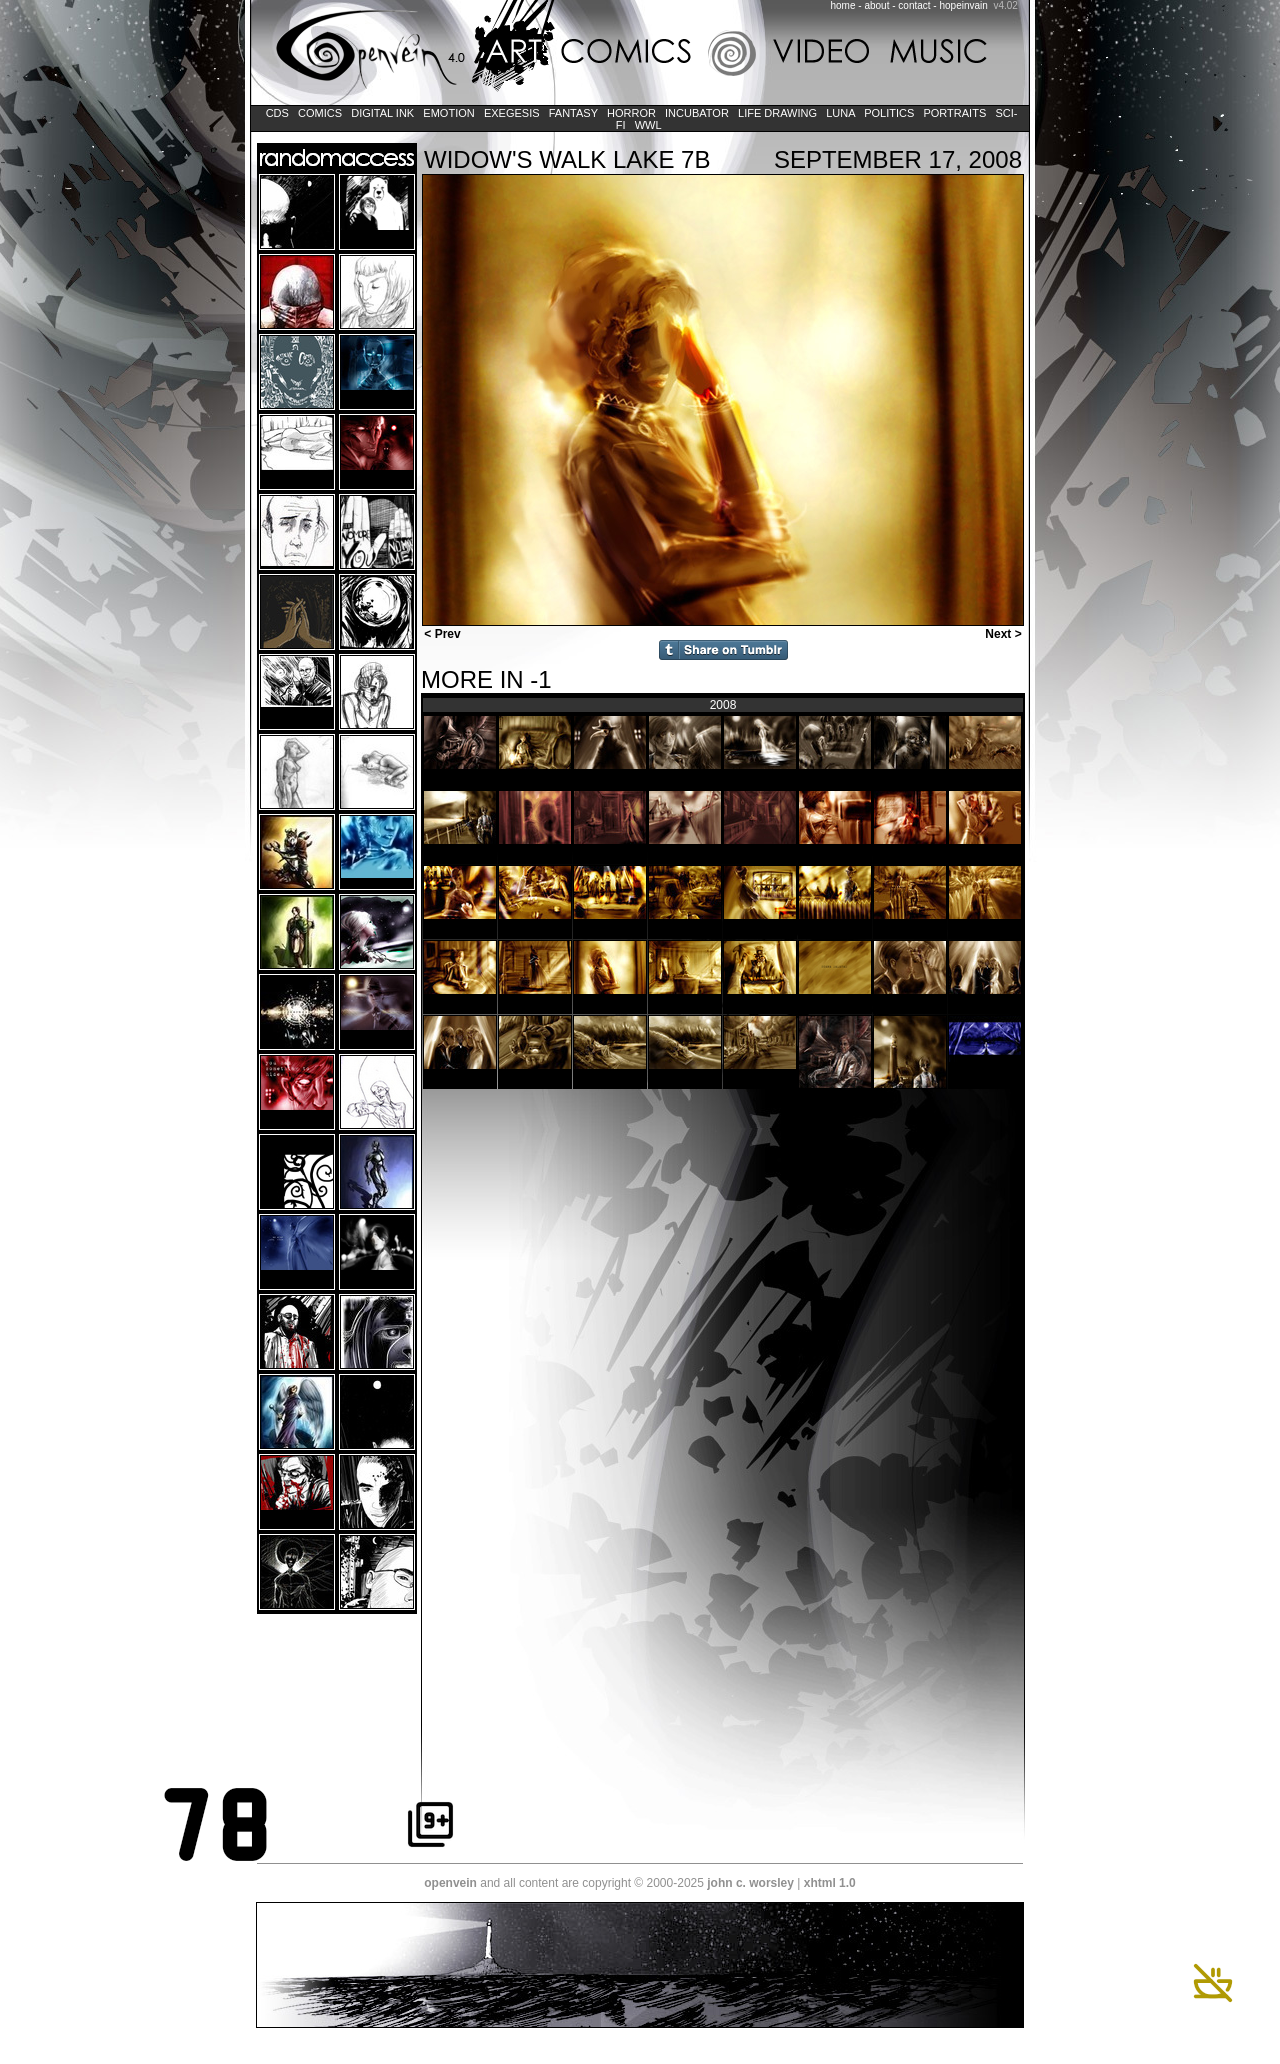 The image size is (1280, 2064). I want to click on soup or hot food unavailable, so click(1213, 1983).